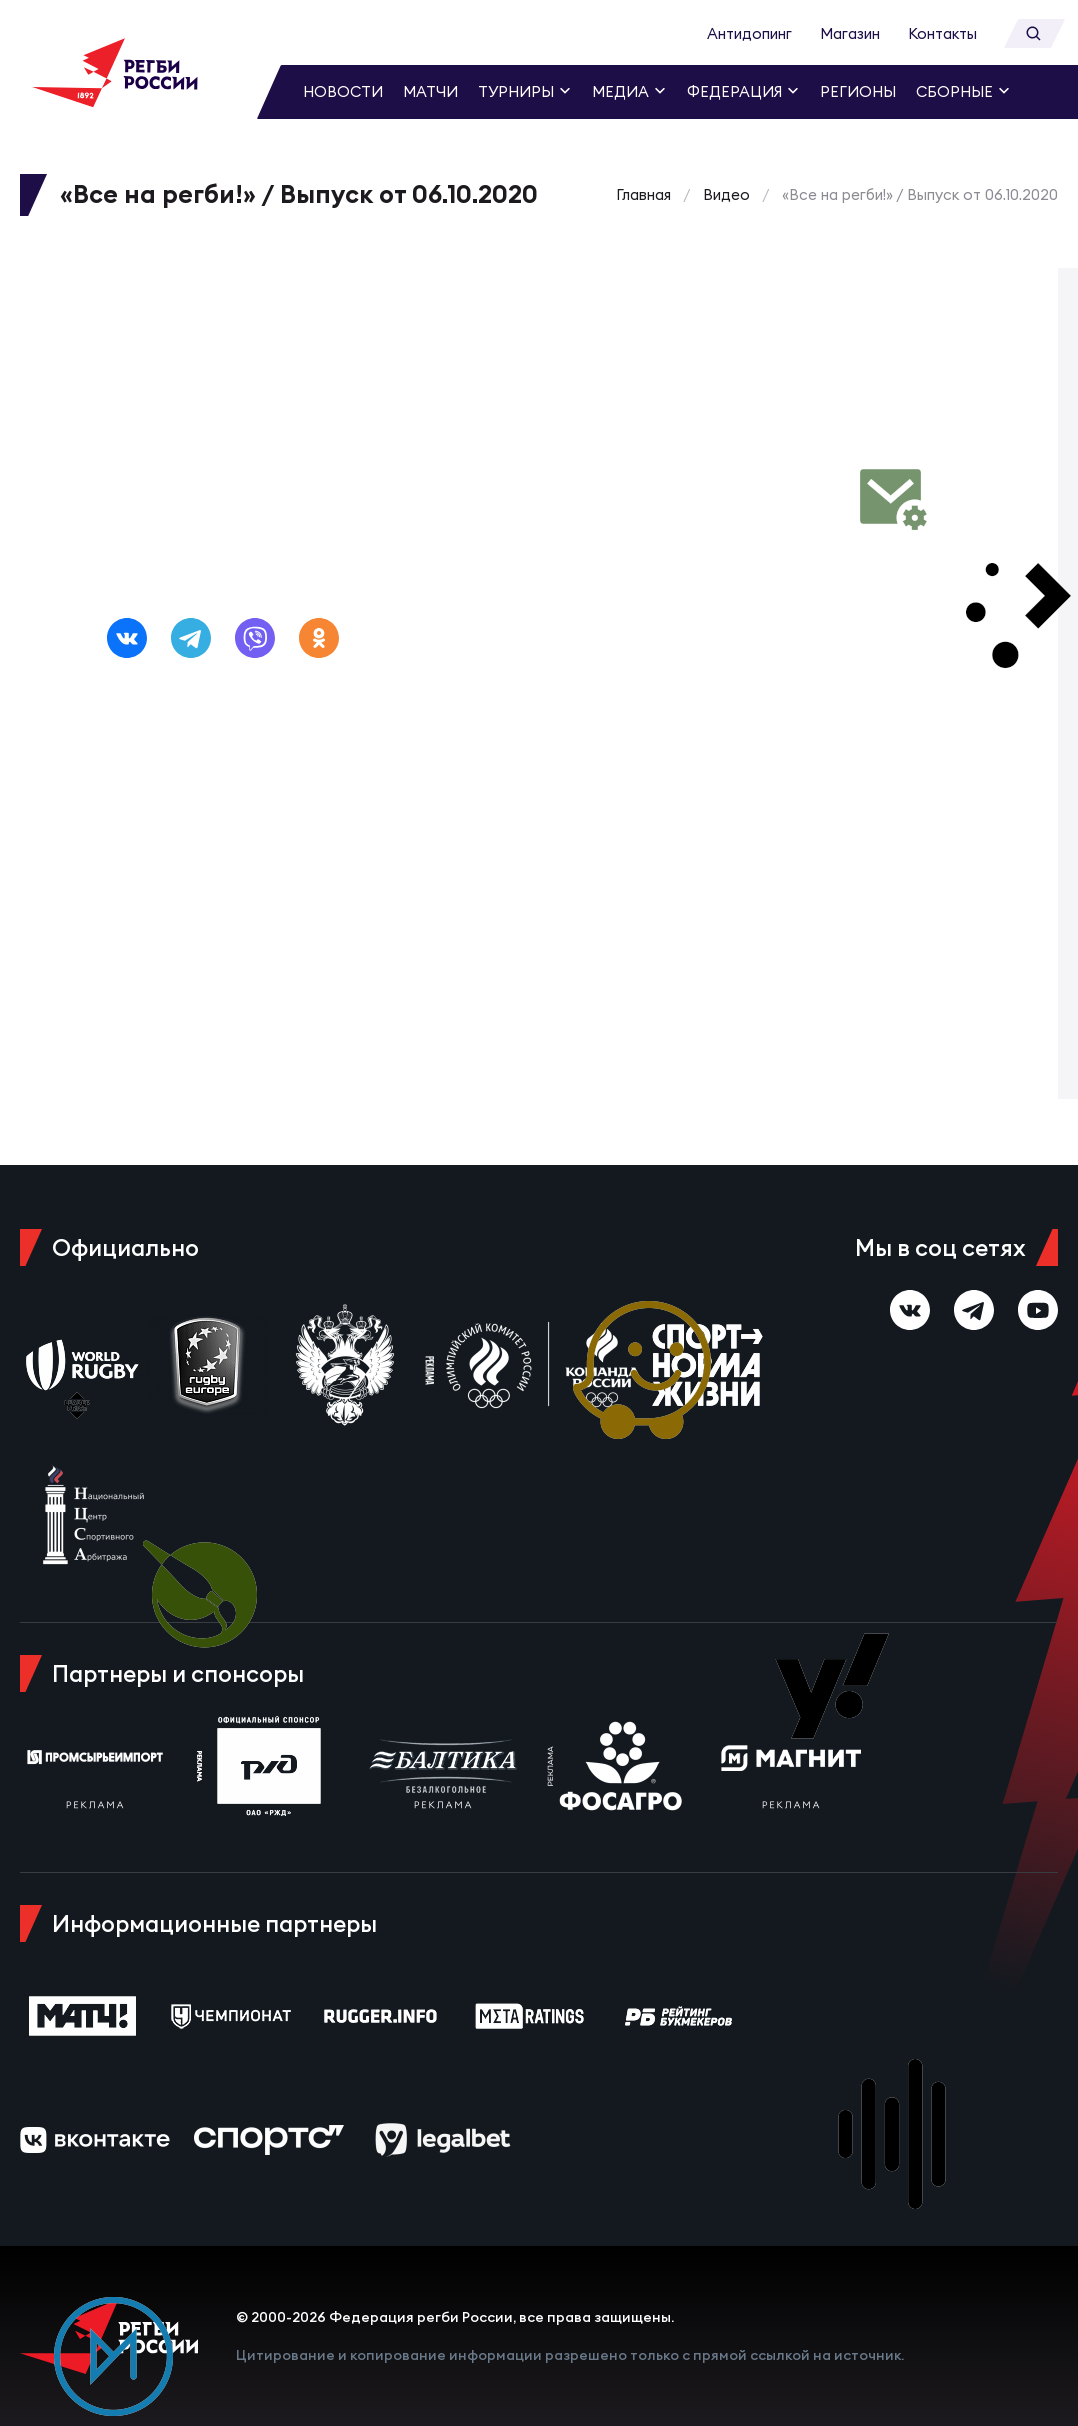  I want to click on osmc media center application logo, so click(113, 2356).